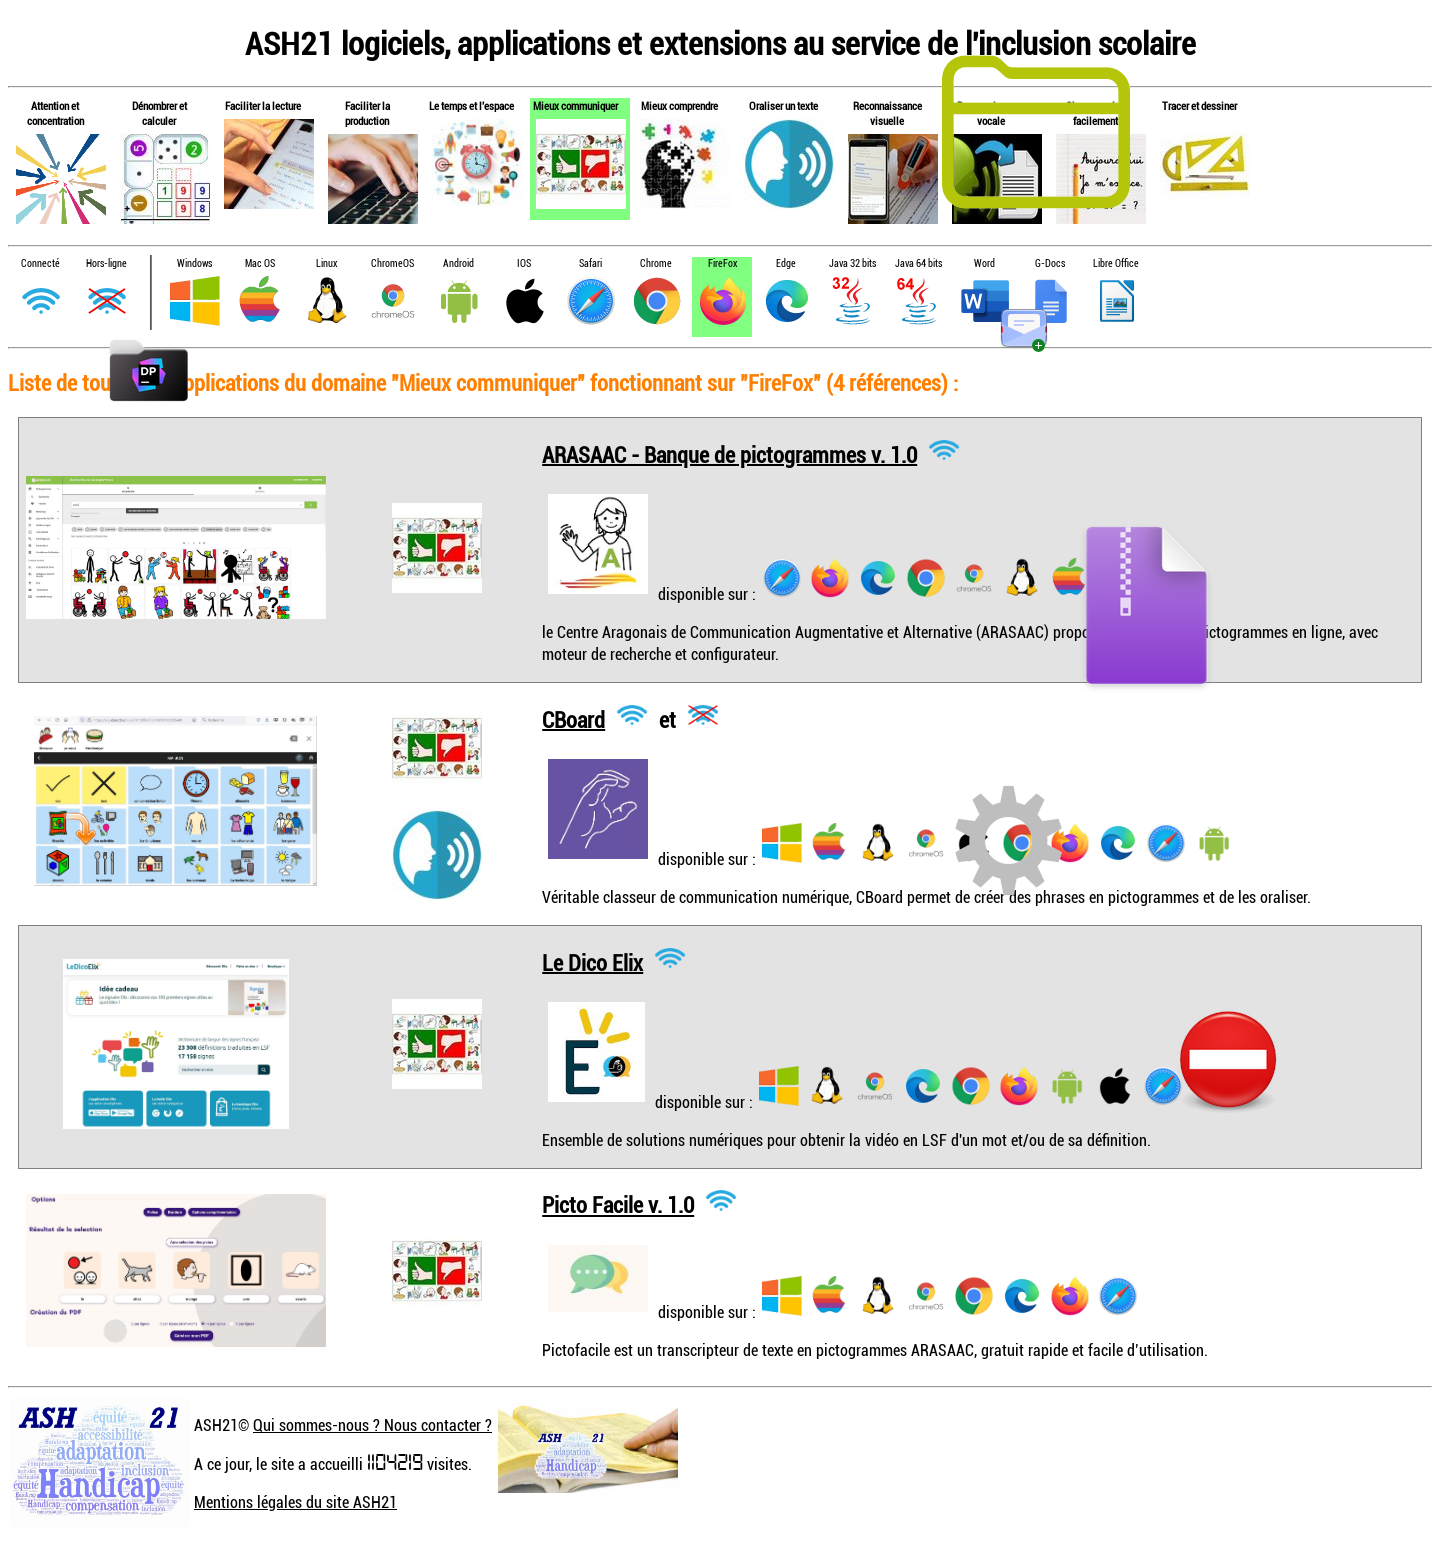 This screenshot has height=1542, width=1440. What do you see at coordinates (148, 372) in the screenshot?
I see `open folder containing JetBrains dotPeek projects` at bounding box center [148, 372].